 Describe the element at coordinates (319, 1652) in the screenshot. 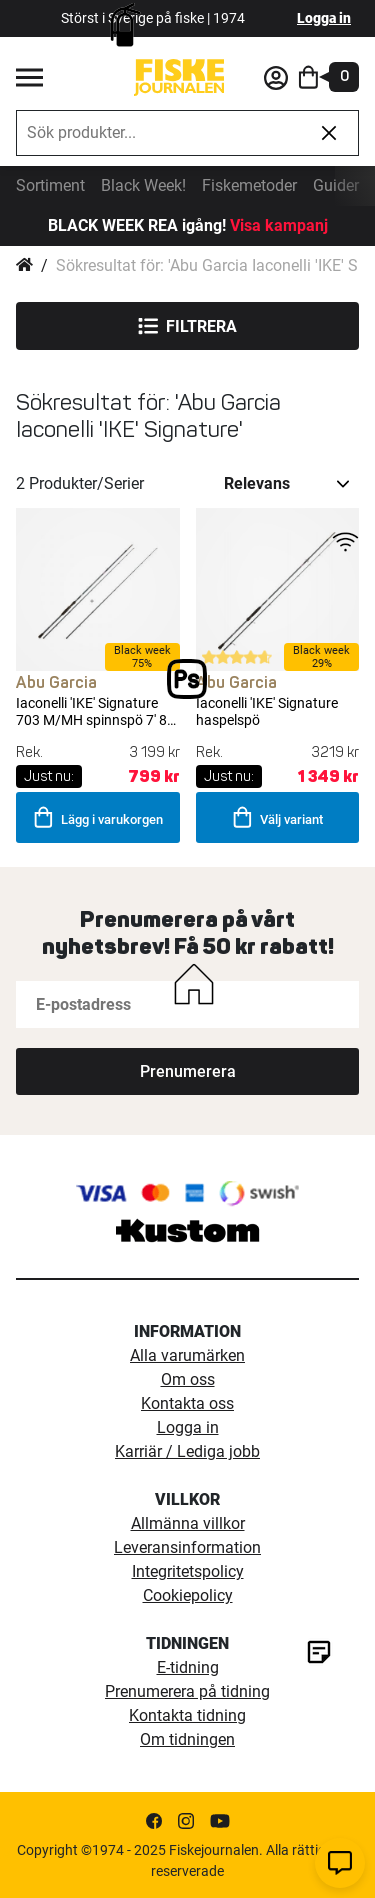

I see `create a new note` at that location.